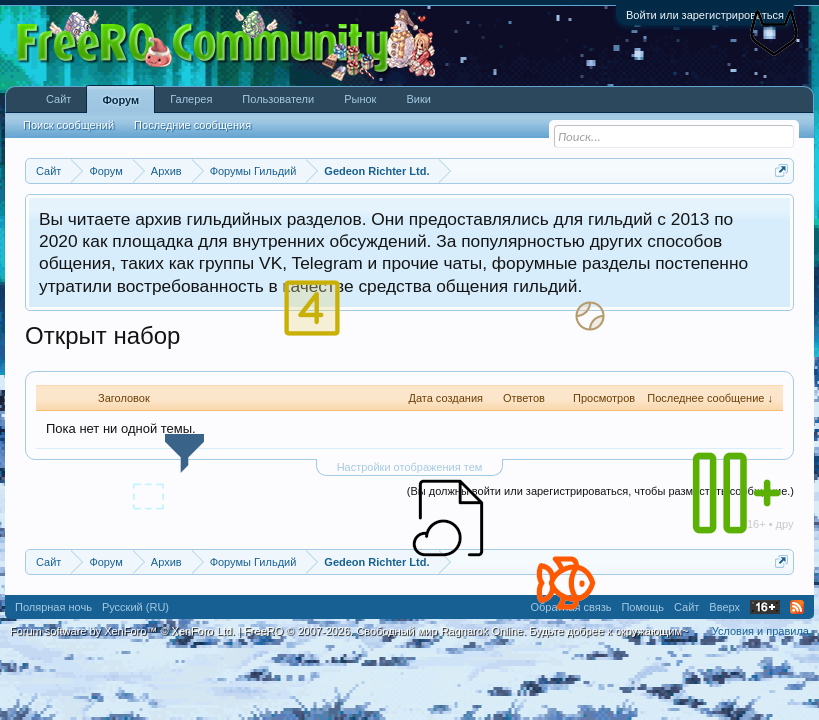 The height and width of the screenshot is (720, 819). Describe the element at coordinates (774, 32) in the screenshot. I see `open gitlab repository` at that location.